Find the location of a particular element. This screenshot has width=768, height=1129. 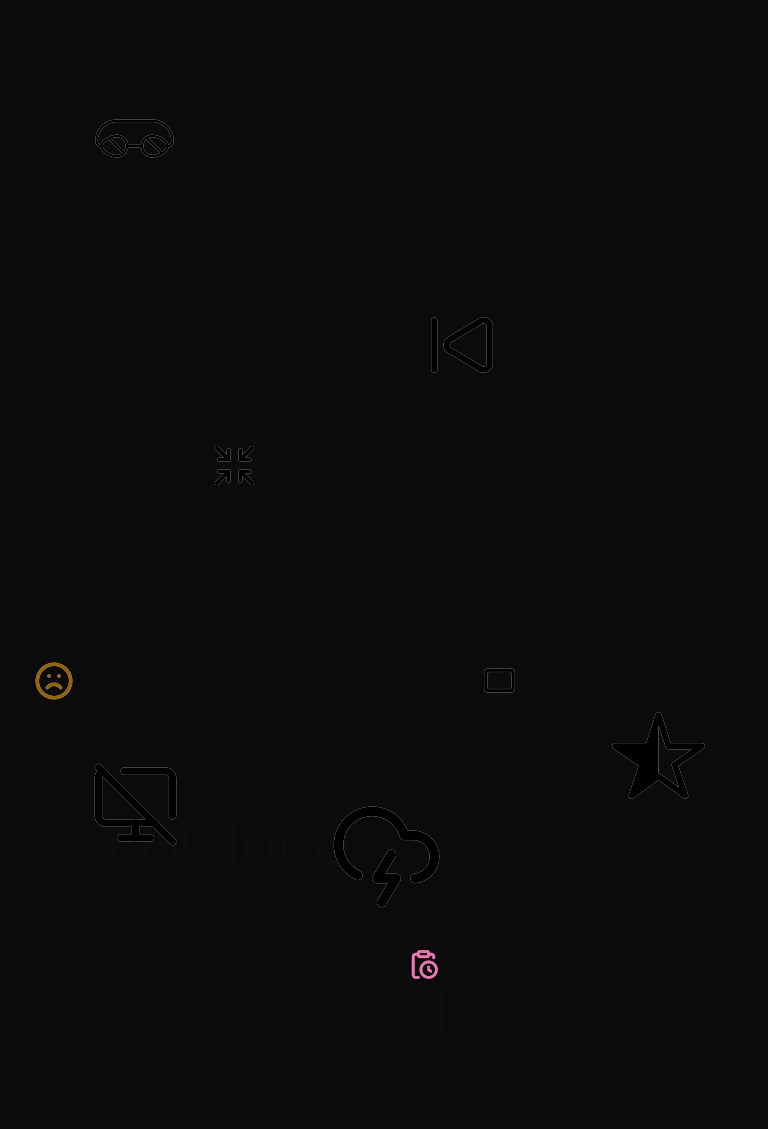

indicates thunderstorm or severe weather conditions is located at coordinates (386, 854).